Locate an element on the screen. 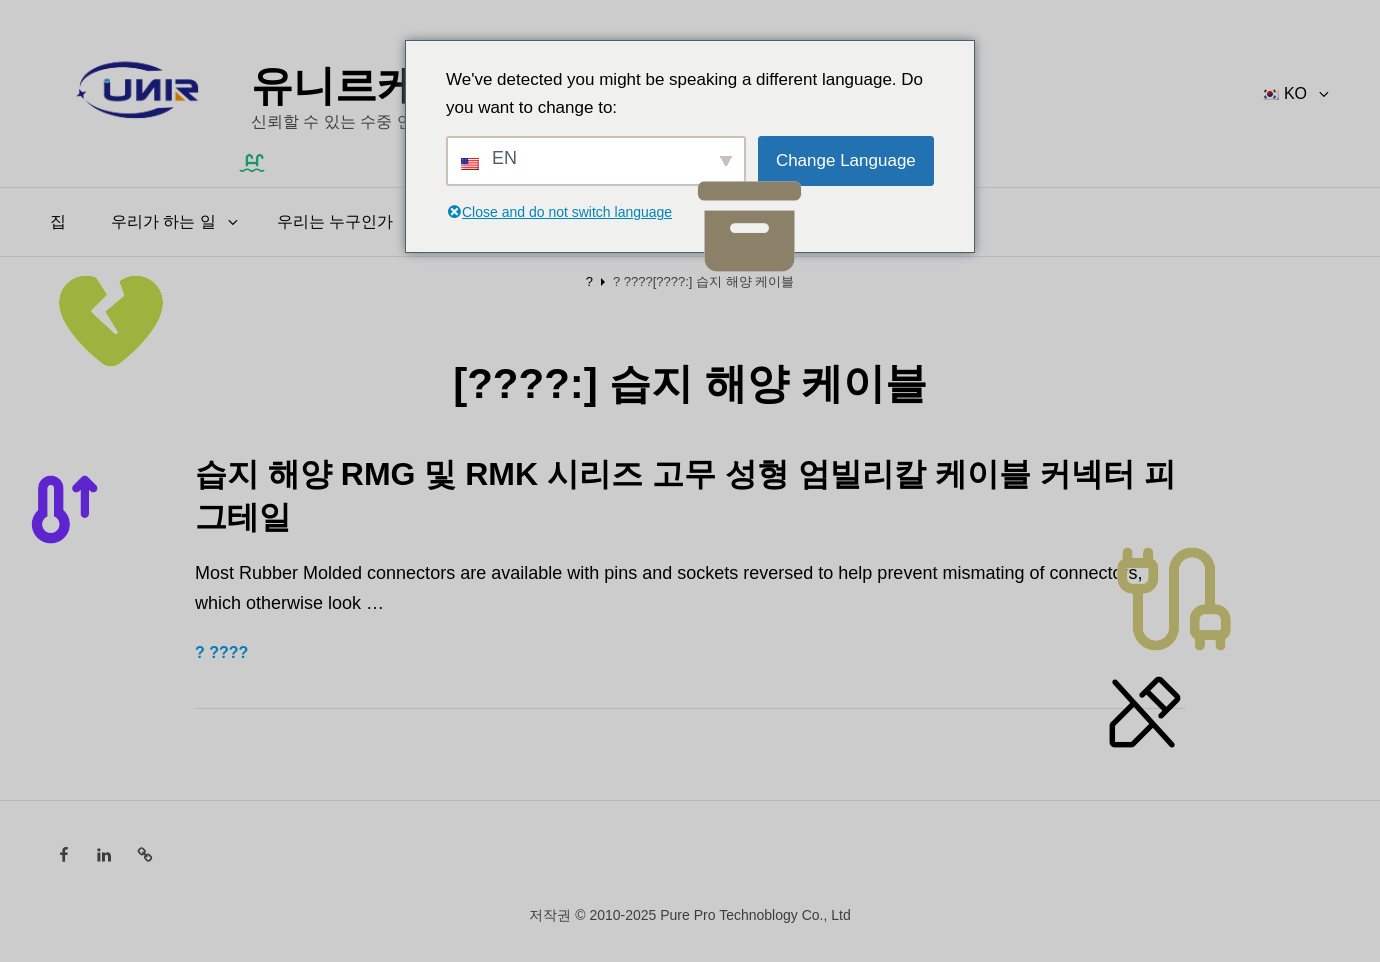  editing is disabled or unavailable is located at coordinates (1143, 713).